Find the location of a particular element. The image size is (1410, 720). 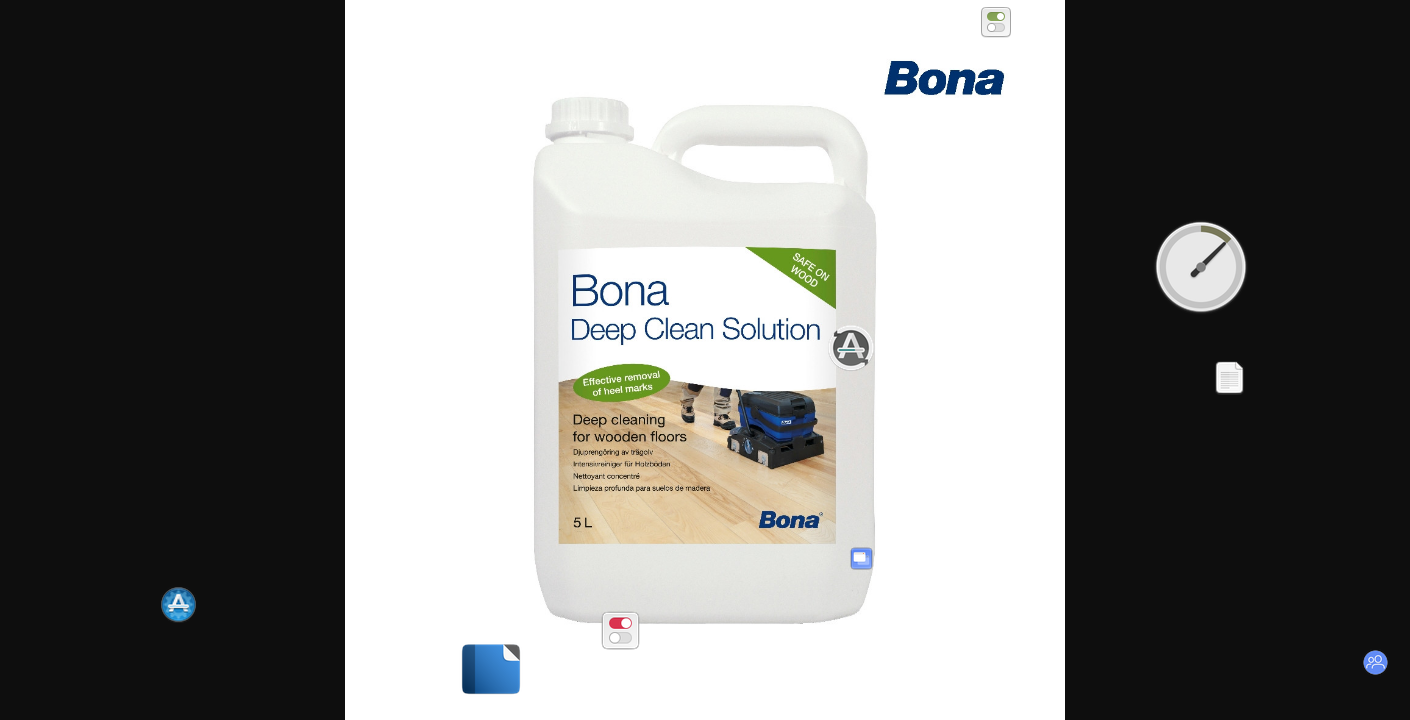

open system settings or preferences is located at coordinates (620, 630).